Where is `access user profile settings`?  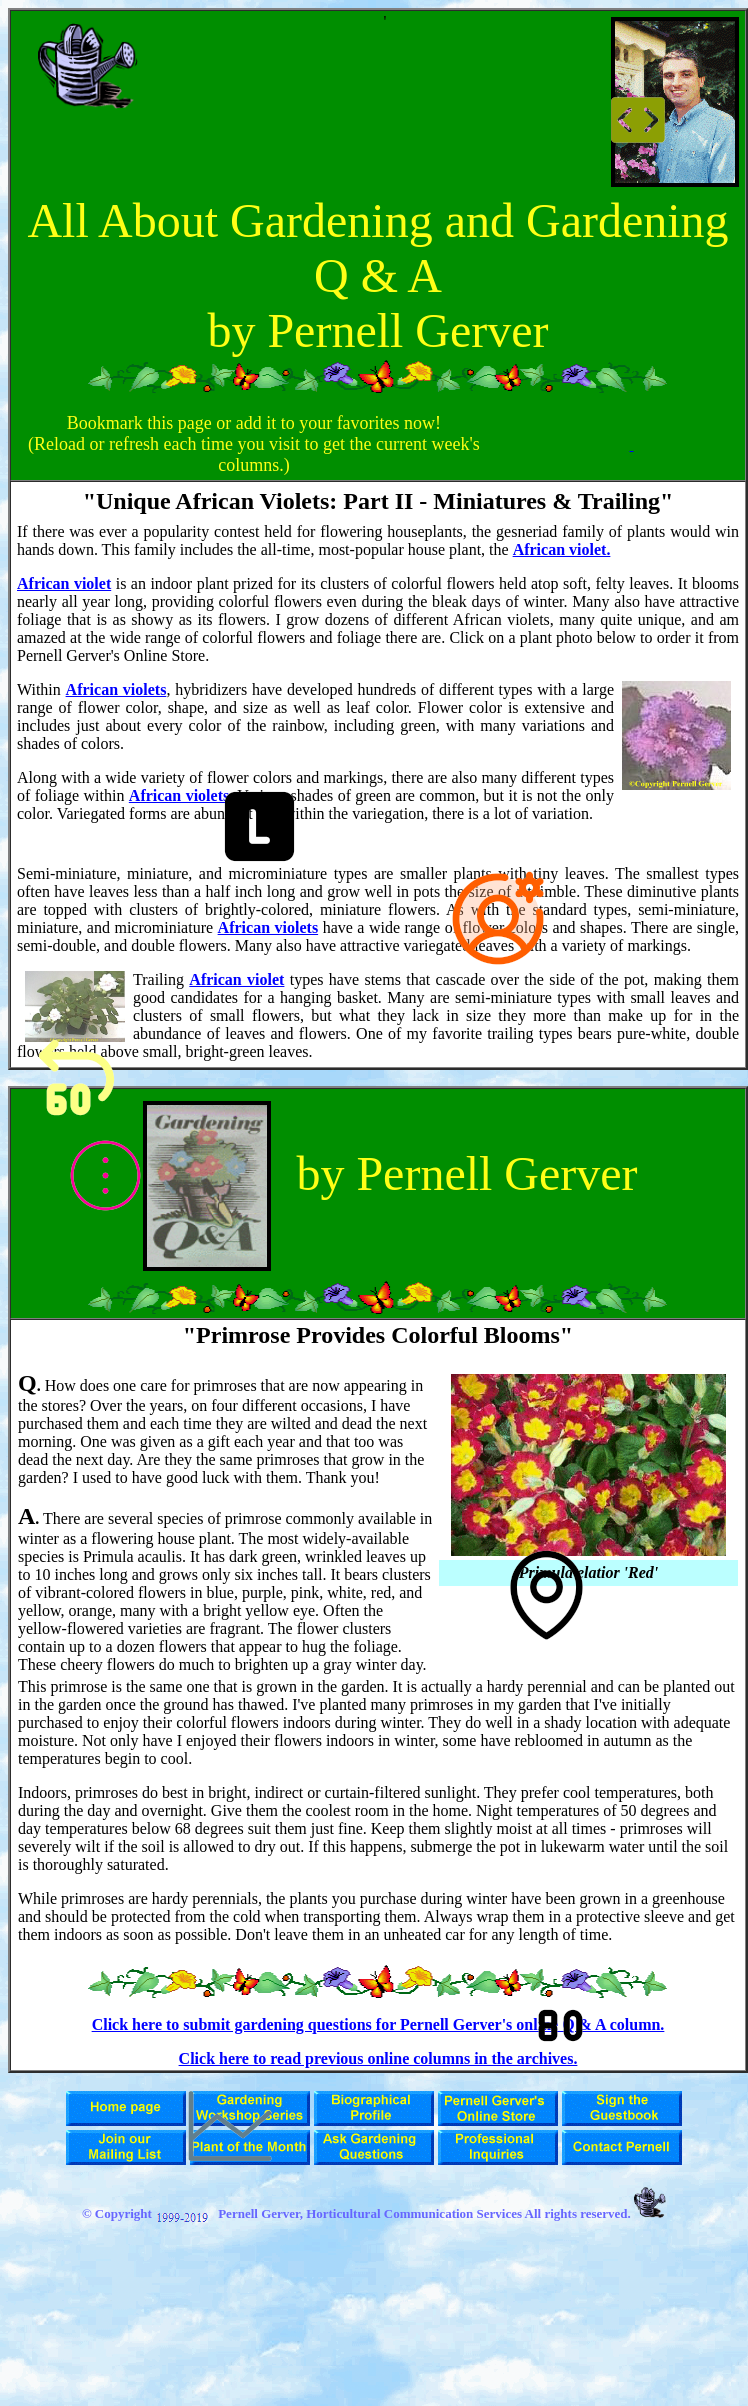
access user profile settings is located at coordinates (498, 919).